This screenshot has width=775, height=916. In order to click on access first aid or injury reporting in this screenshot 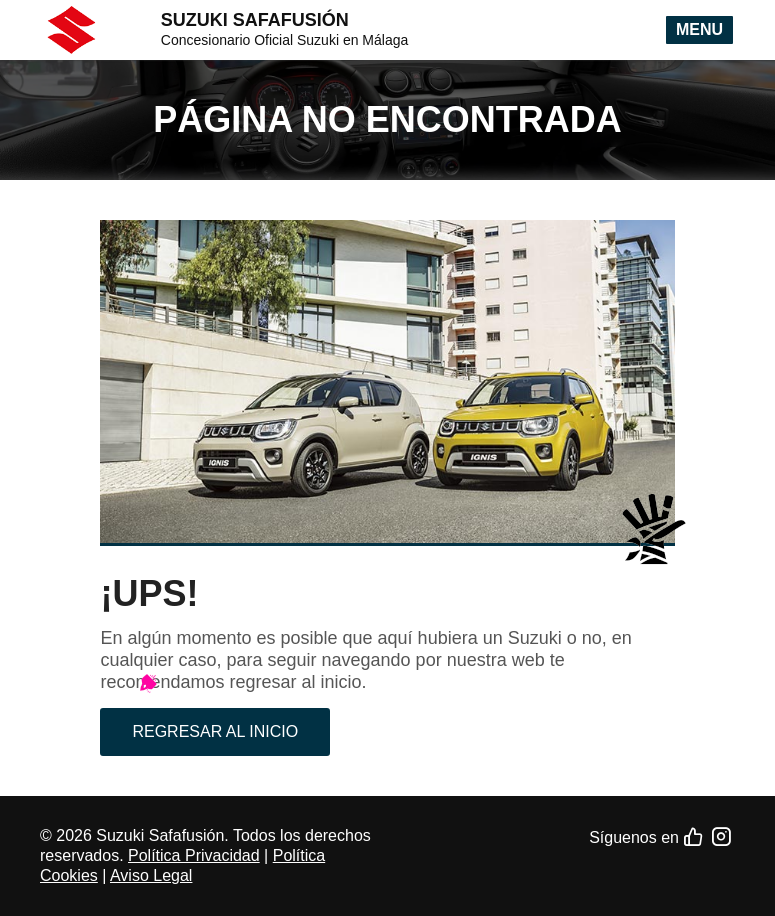, I will do `click(654, 529)`.